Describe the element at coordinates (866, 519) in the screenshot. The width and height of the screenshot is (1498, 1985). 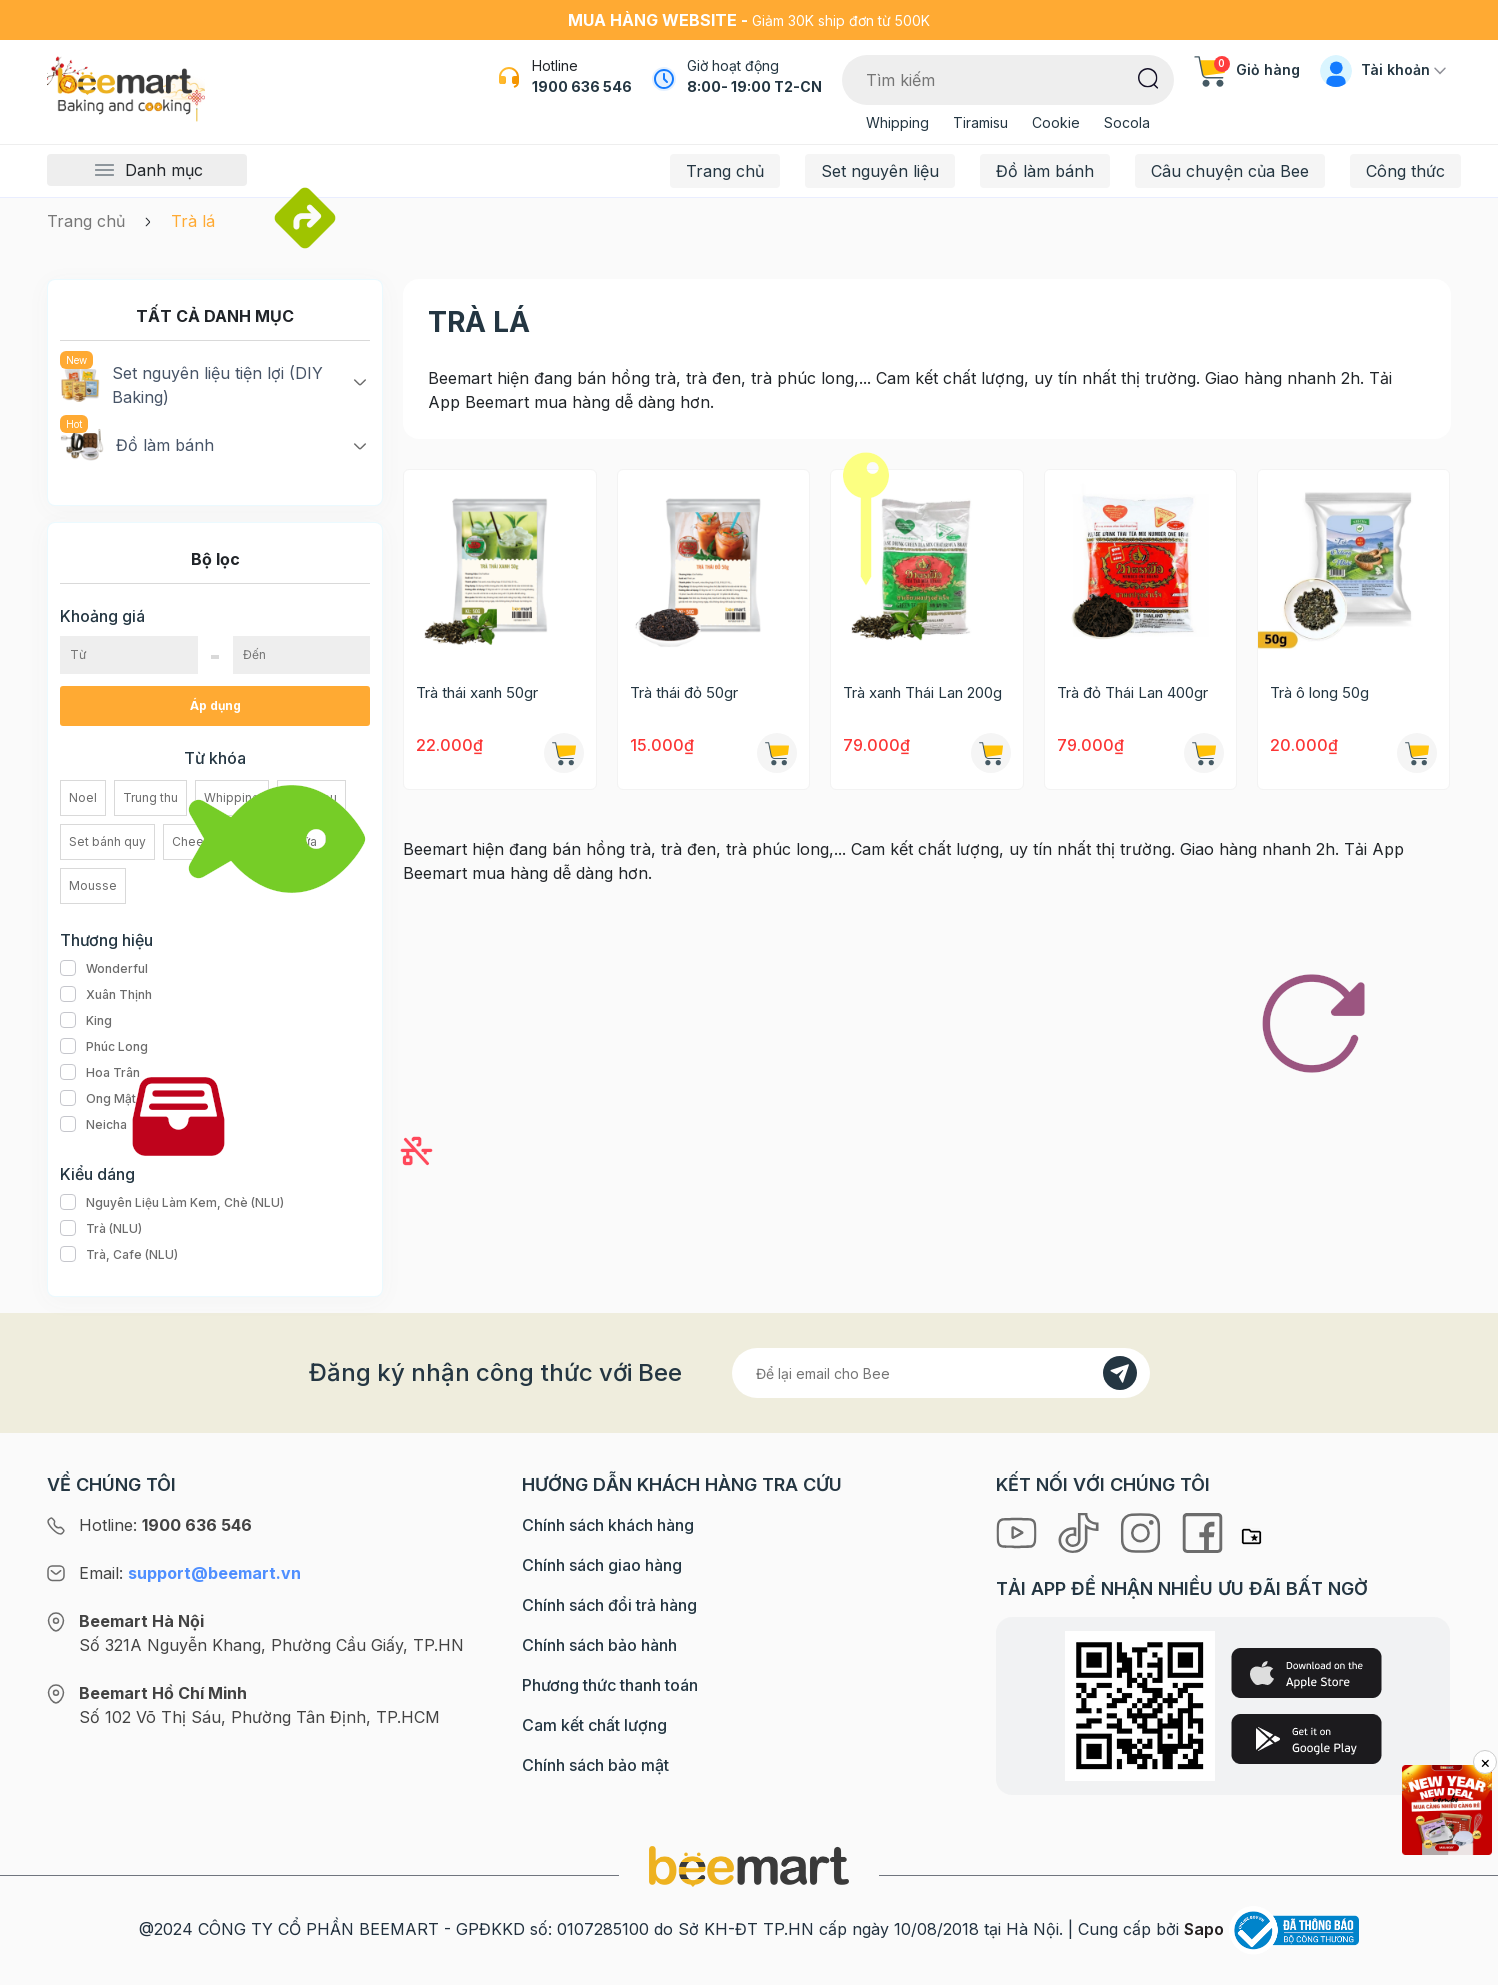
I see `mark a location on the map` at that location.